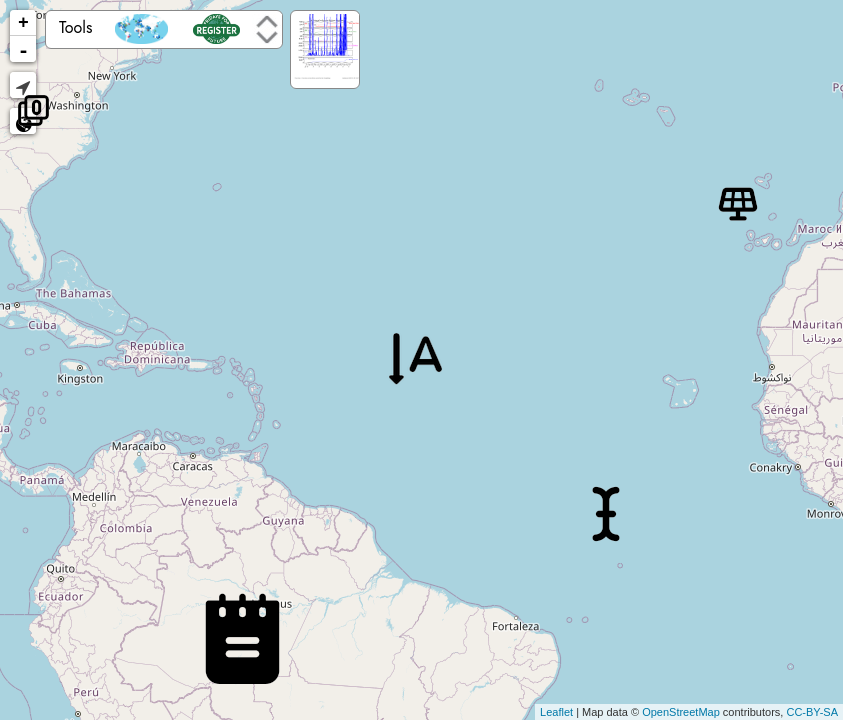  What do you see at coordinates (606, 514) in the screenshot?
I see `text input field is active` at bounding box center [606, 514].